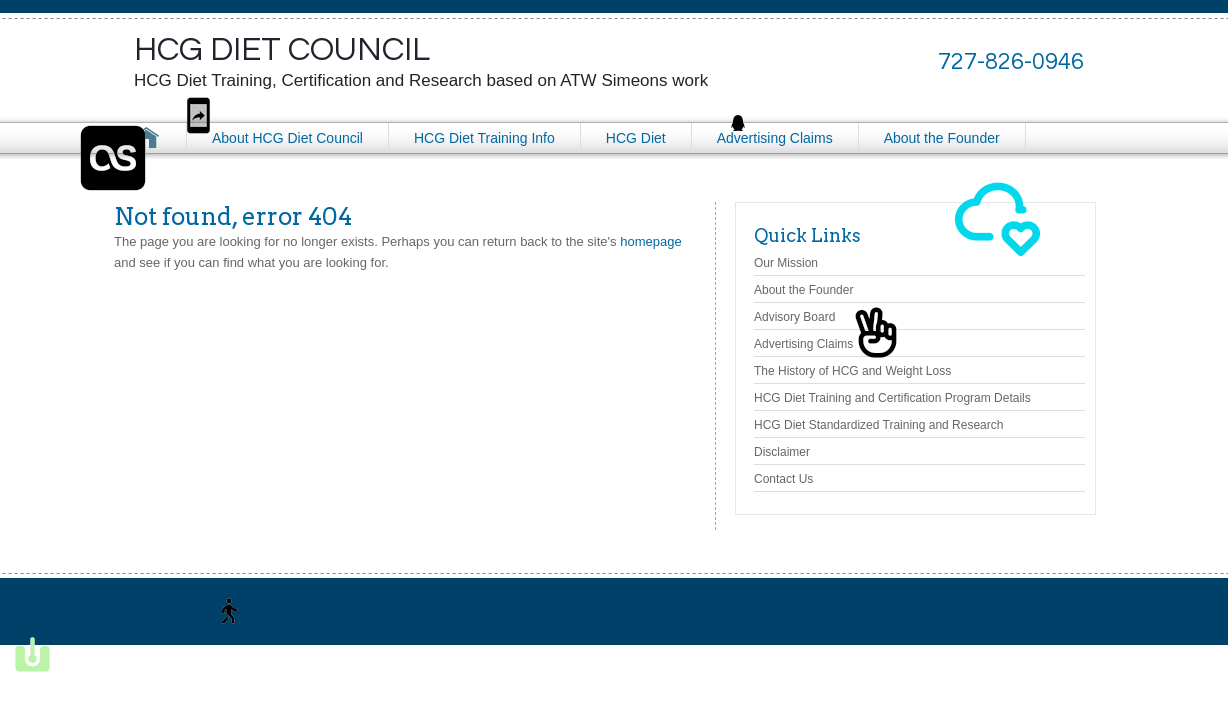 This screenshot has height=720, width=1228. What do you see at coordinates (229, 611) in the screenshot?
I see `walking directions or pedestrian navigation mode` at bounding box center [229, 611].